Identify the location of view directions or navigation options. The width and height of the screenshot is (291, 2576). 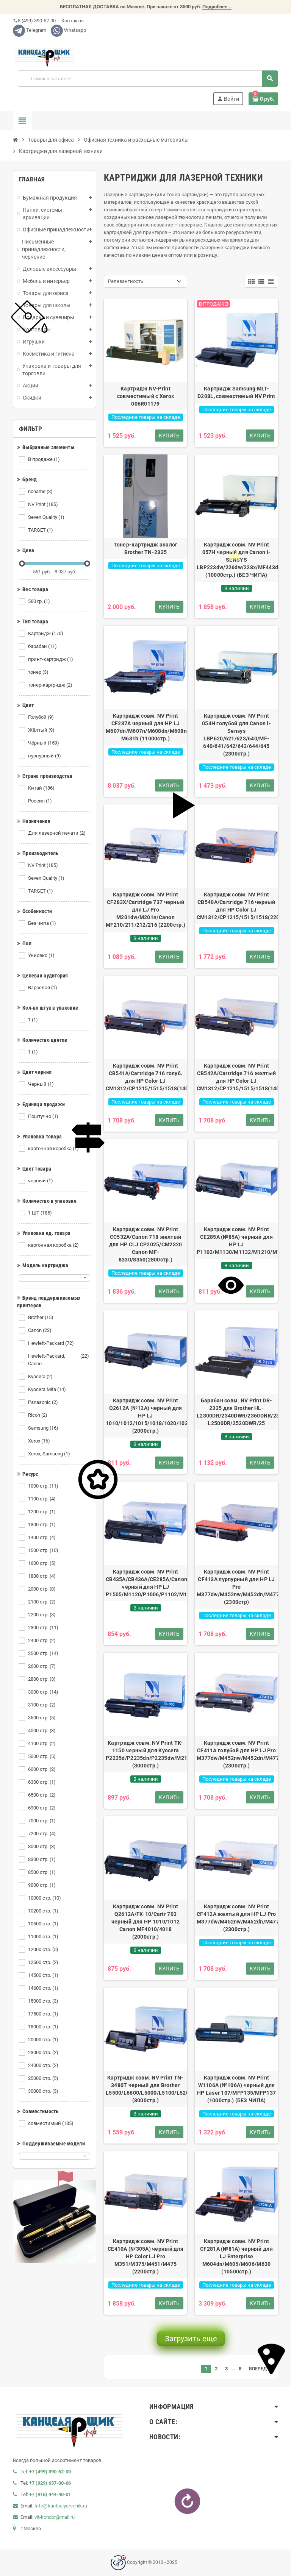
(88, 1137).